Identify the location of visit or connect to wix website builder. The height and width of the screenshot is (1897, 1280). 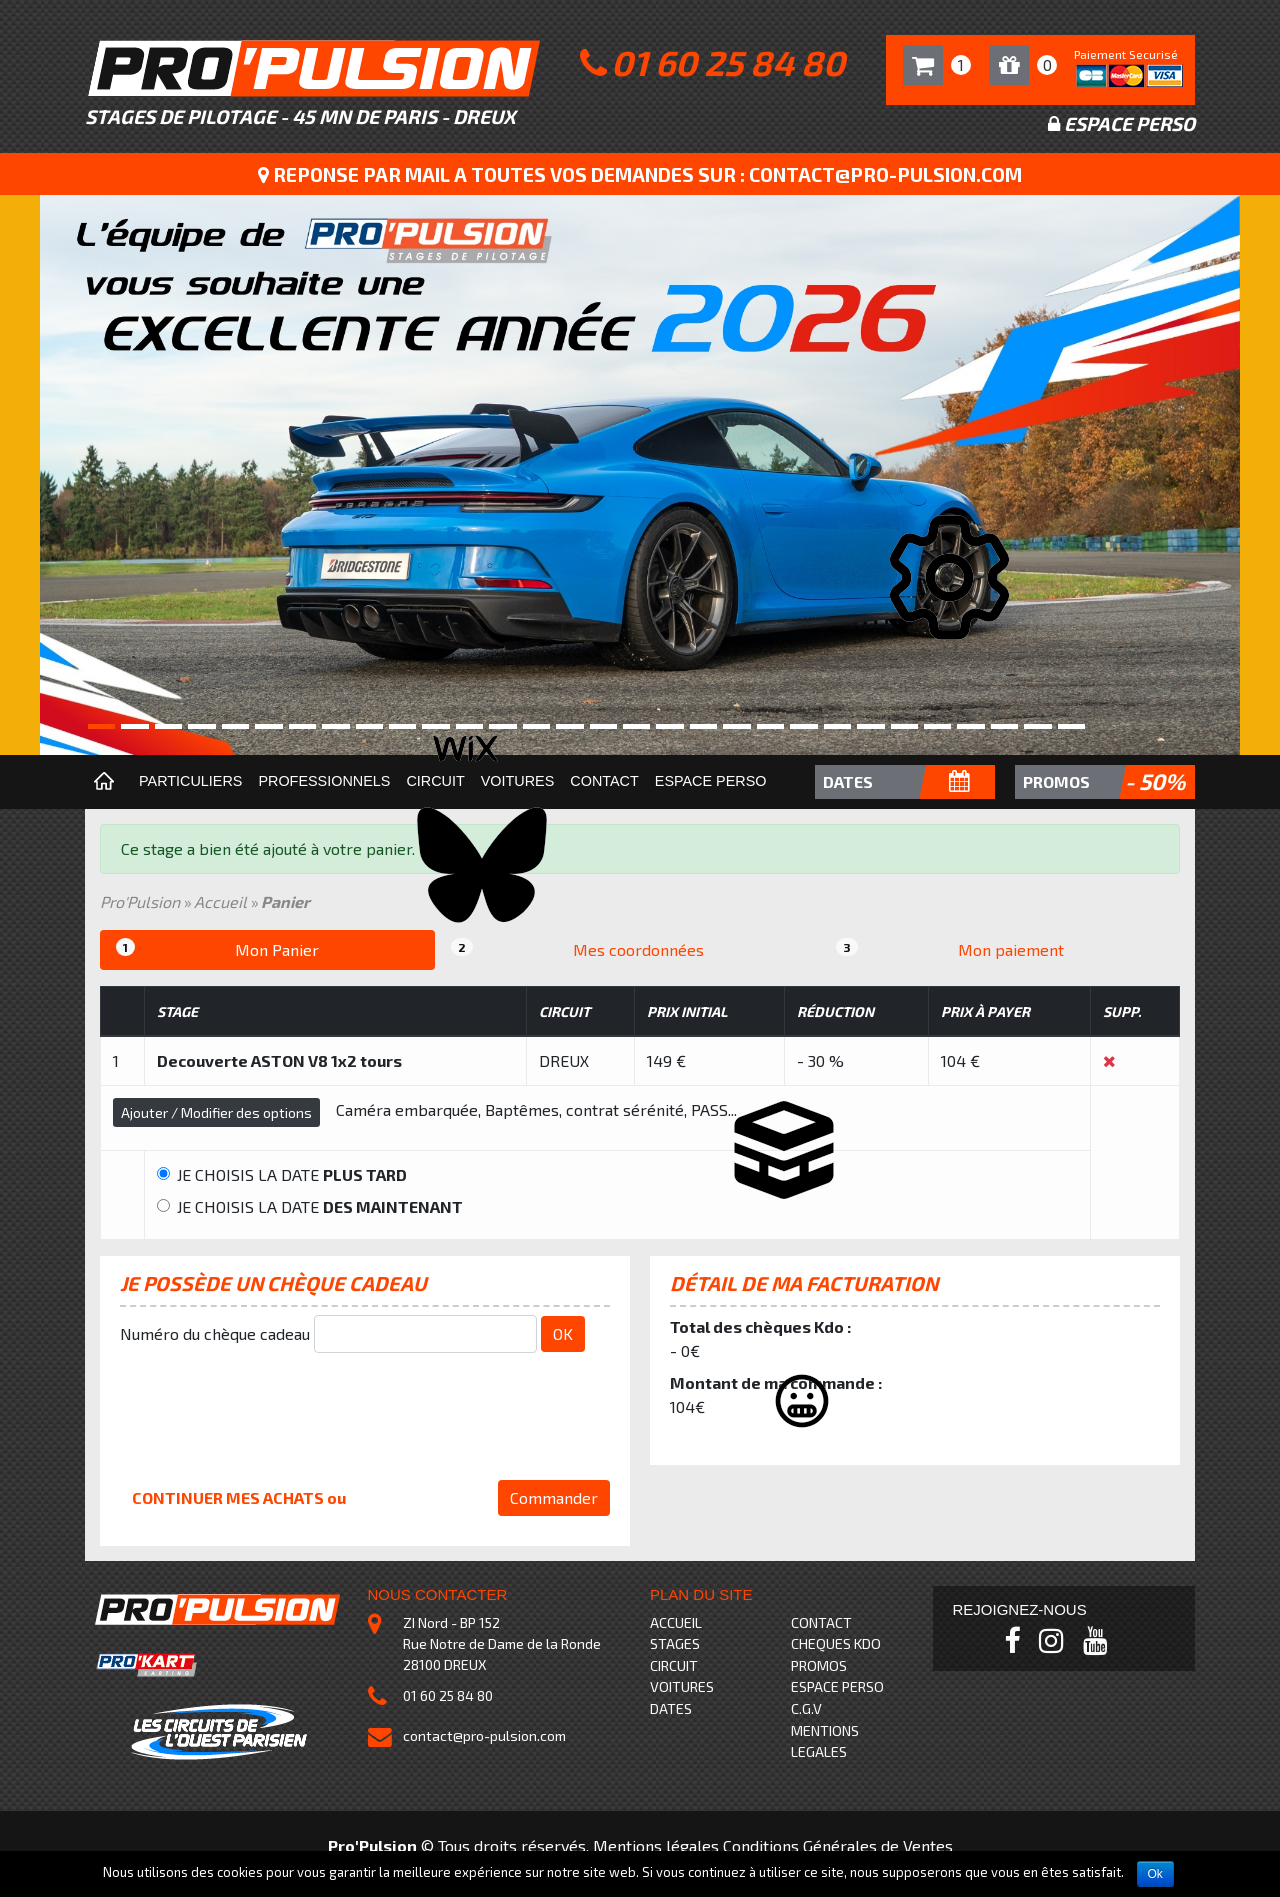
(465, 748).